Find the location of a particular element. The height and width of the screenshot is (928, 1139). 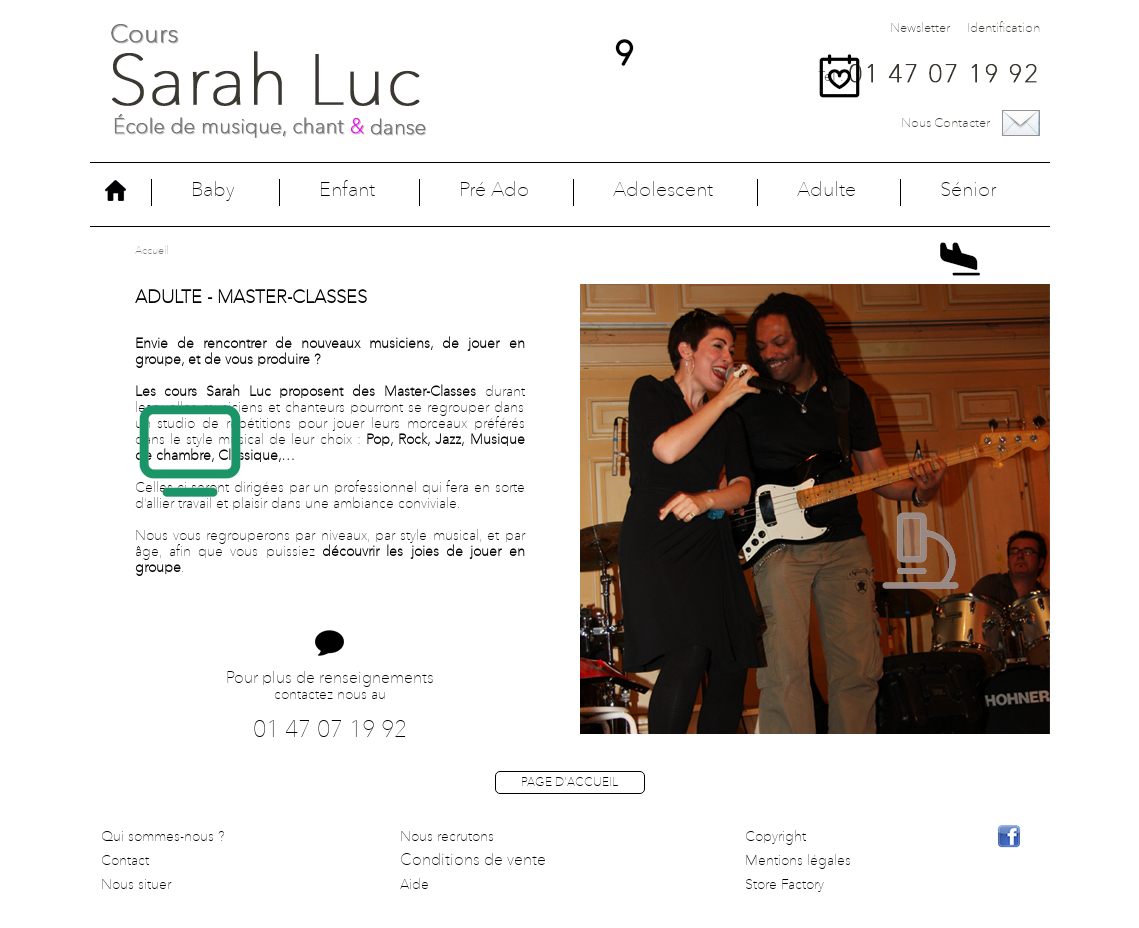

indicates the number nine in a list or sequence is located at coordinates (624, 52).